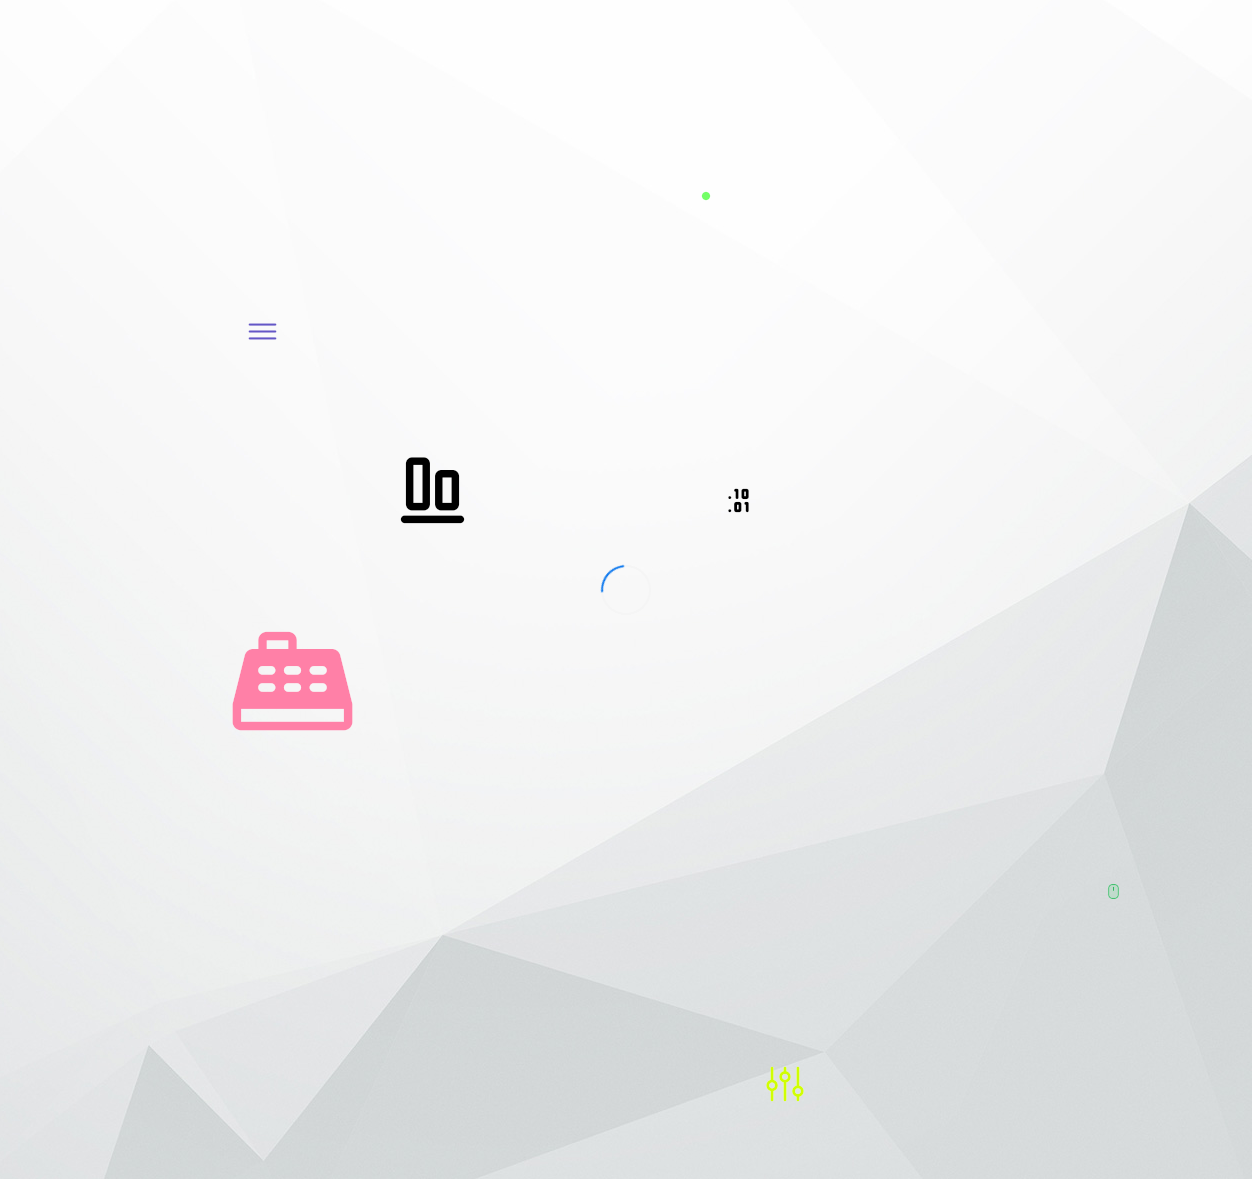 The height and width of the screenshot is (1179, 1252). What do you see at coordinates (292, 687) in the screenshot?
I see `access point of sale system` at bounding box center [292, 687].